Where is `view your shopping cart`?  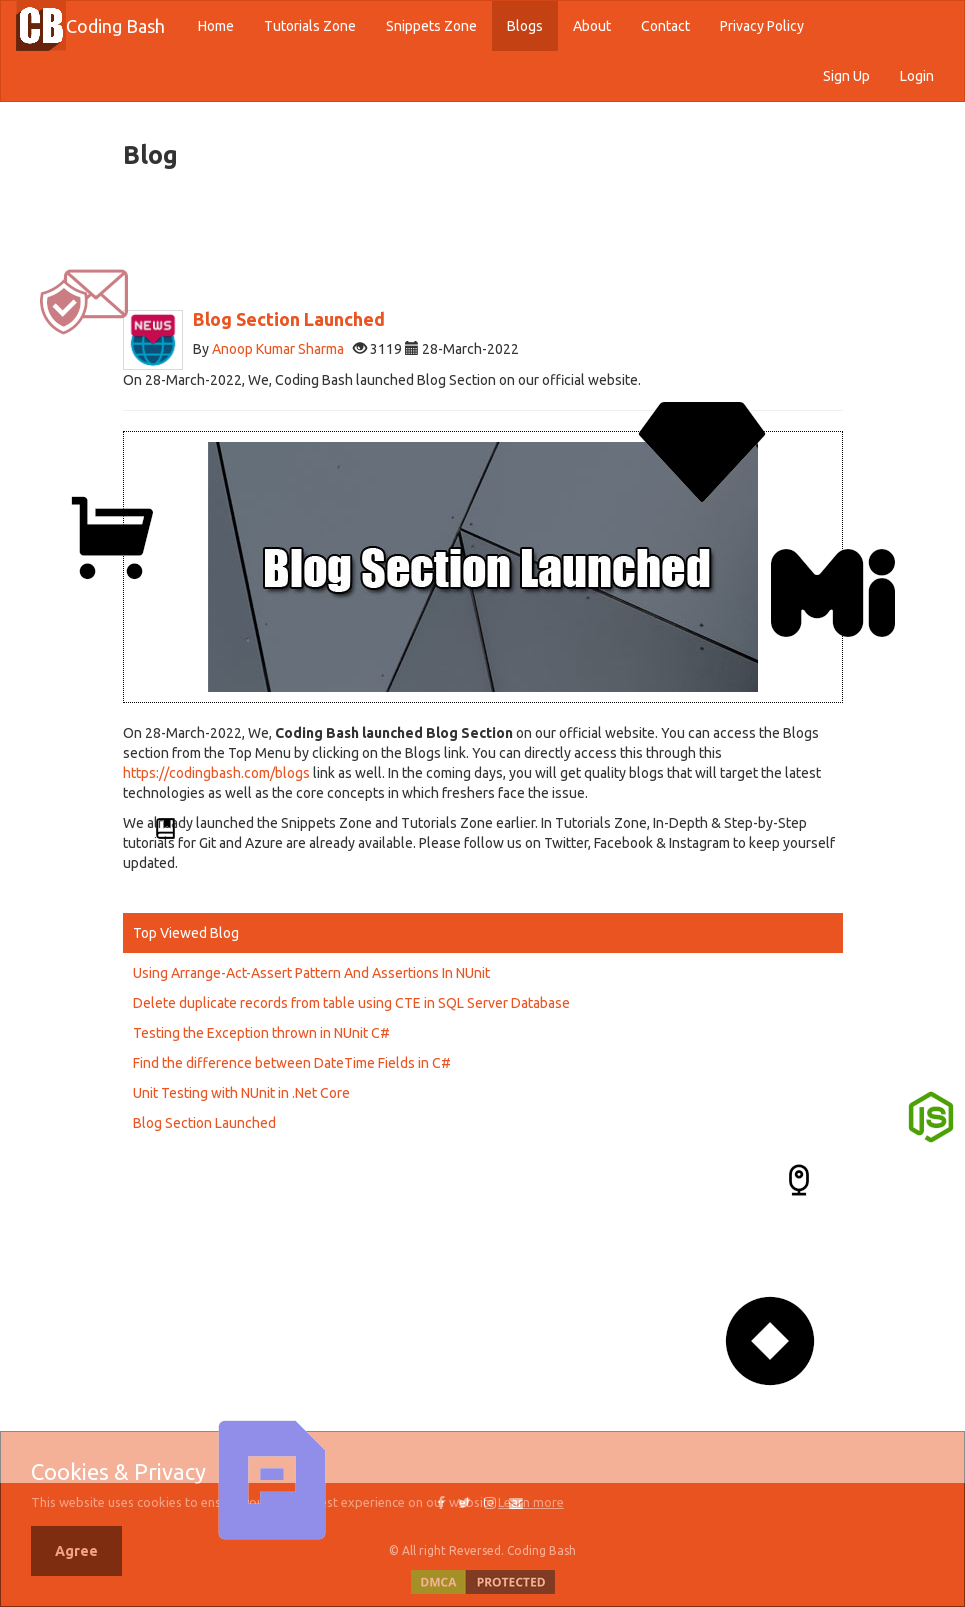 view your shopping cart is located at coordinates (111, 536).